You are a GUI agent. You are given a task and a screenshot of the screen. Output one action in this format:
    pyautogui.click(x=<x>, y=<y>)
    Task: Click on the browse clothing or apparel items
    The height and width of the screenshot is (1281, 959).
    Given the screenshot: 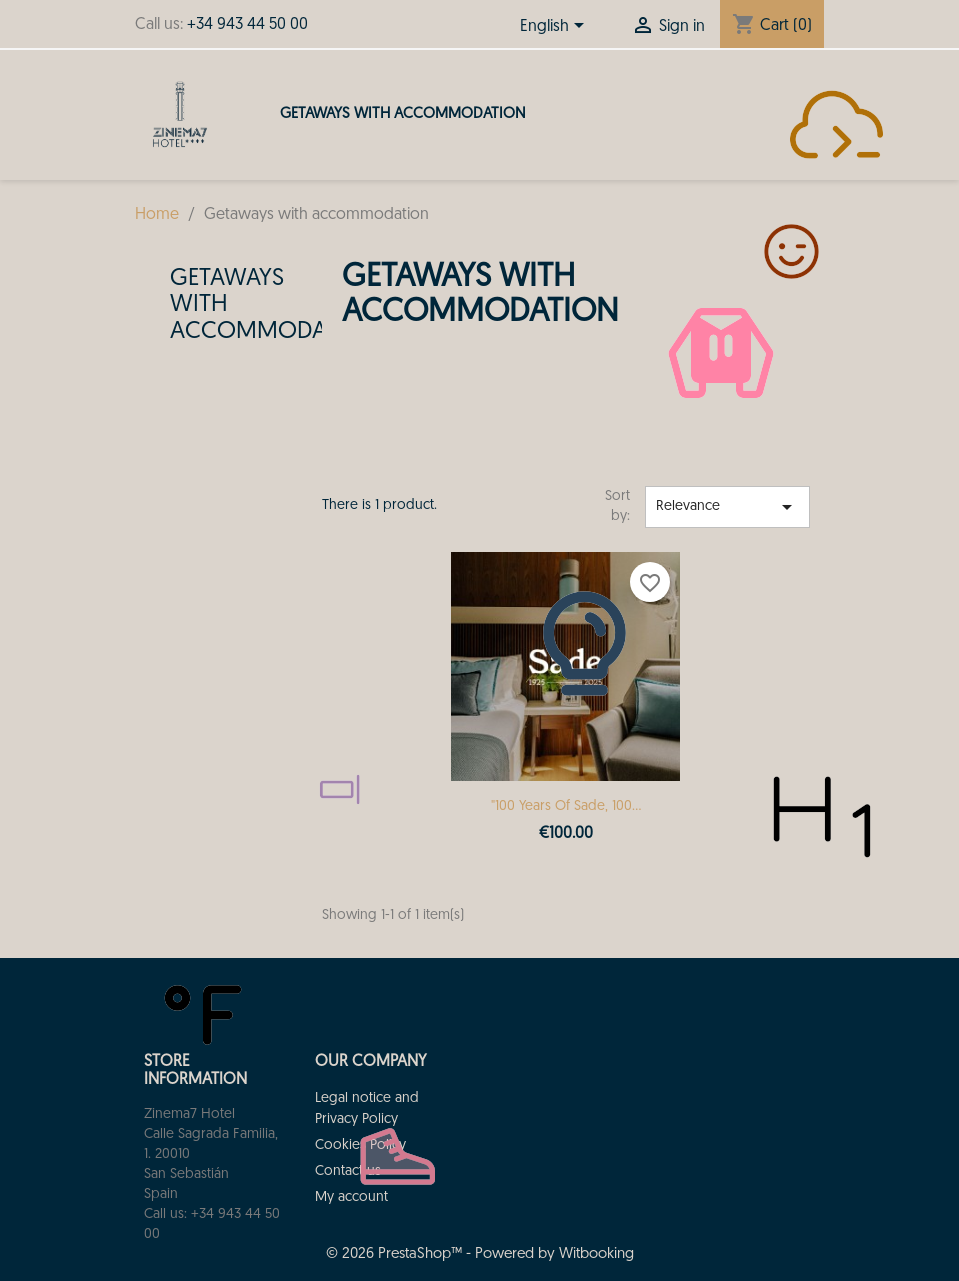 What is the action you would take?
    pyautogui.click(x=721, y=353)
    